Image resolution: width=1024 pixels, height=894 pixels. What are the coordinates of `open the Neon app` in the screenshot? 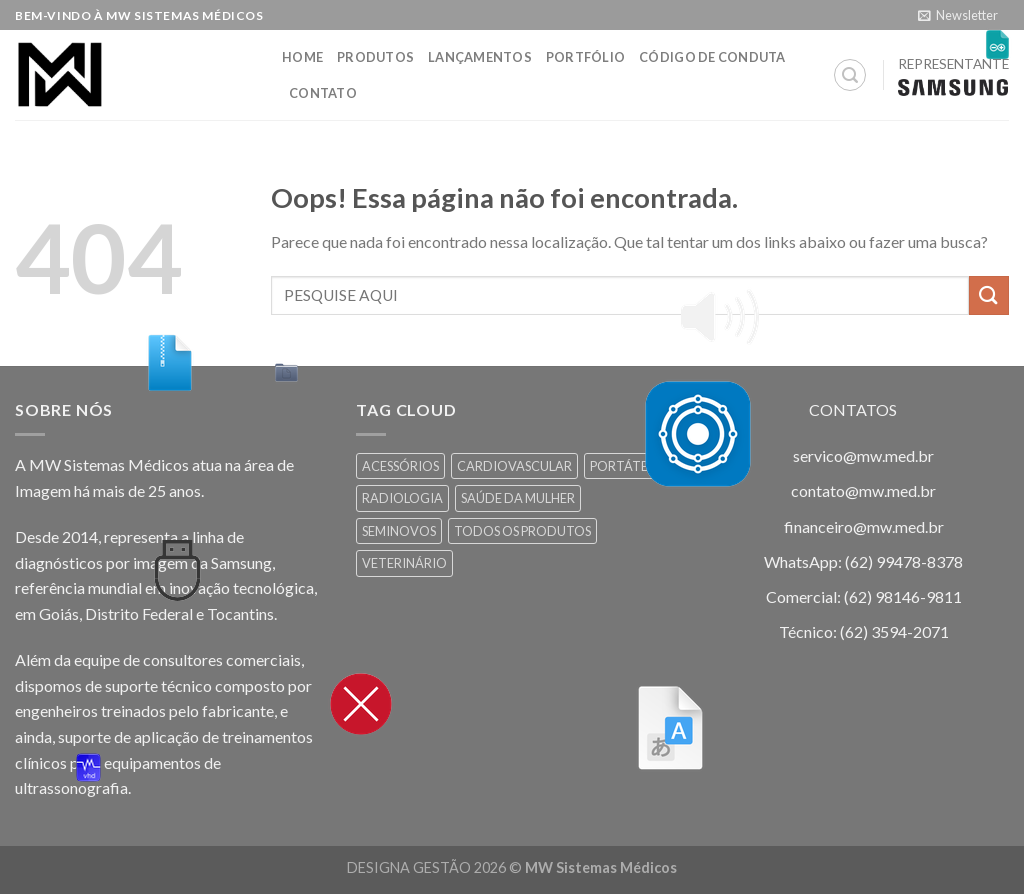 It's located at (698, 434).